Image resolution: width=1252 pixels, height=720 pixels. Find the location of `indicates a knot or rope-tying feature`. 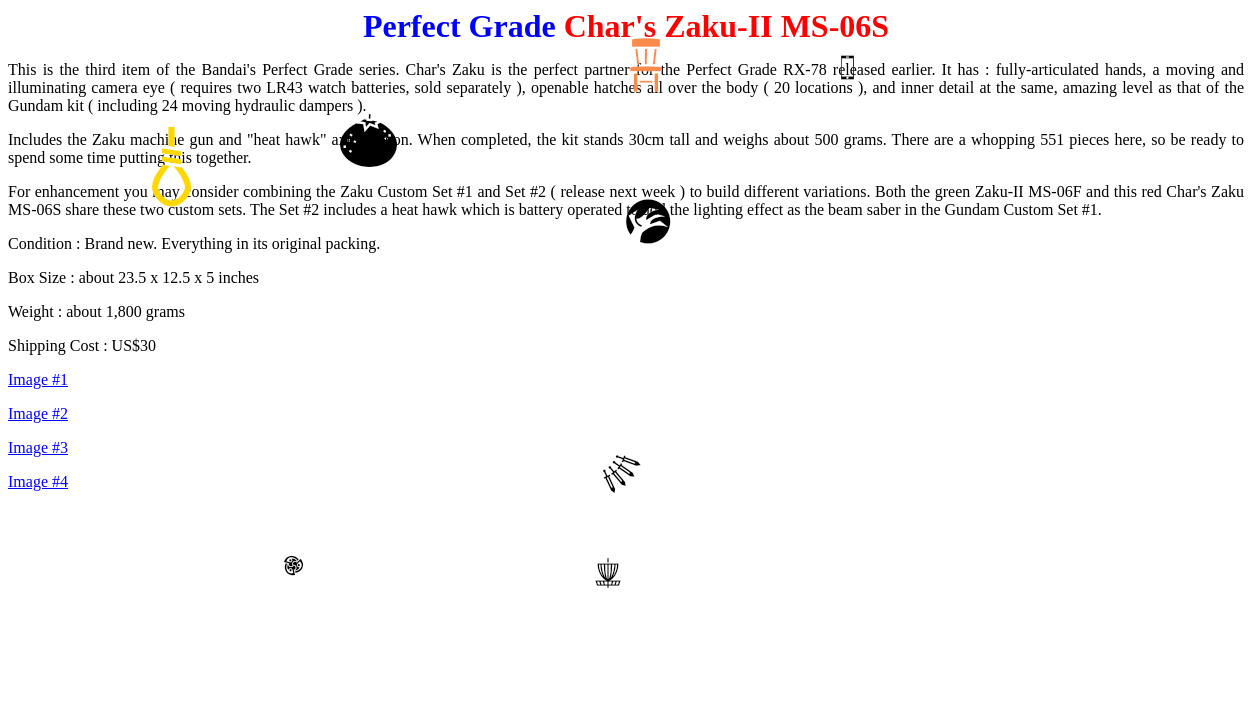

indicates a knot or rope-tying feature is located at coordinates (171, 166).